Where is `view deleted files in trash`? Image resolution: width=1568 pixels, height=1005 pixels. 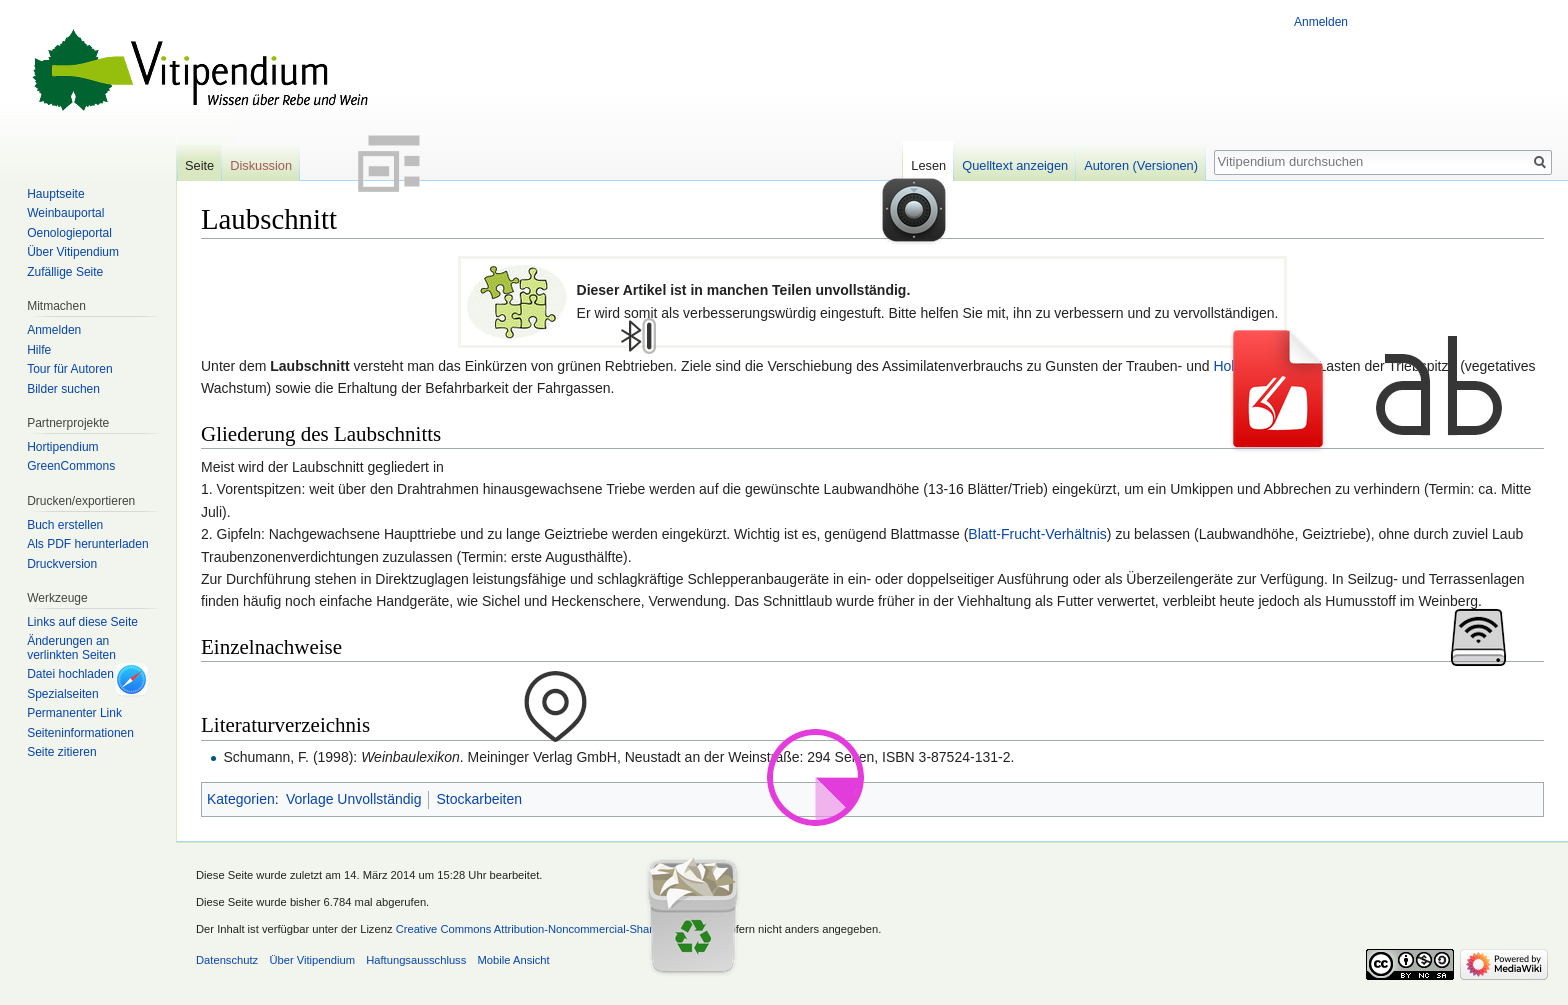 view deleted files in trash is located at coordinates (693, 916).